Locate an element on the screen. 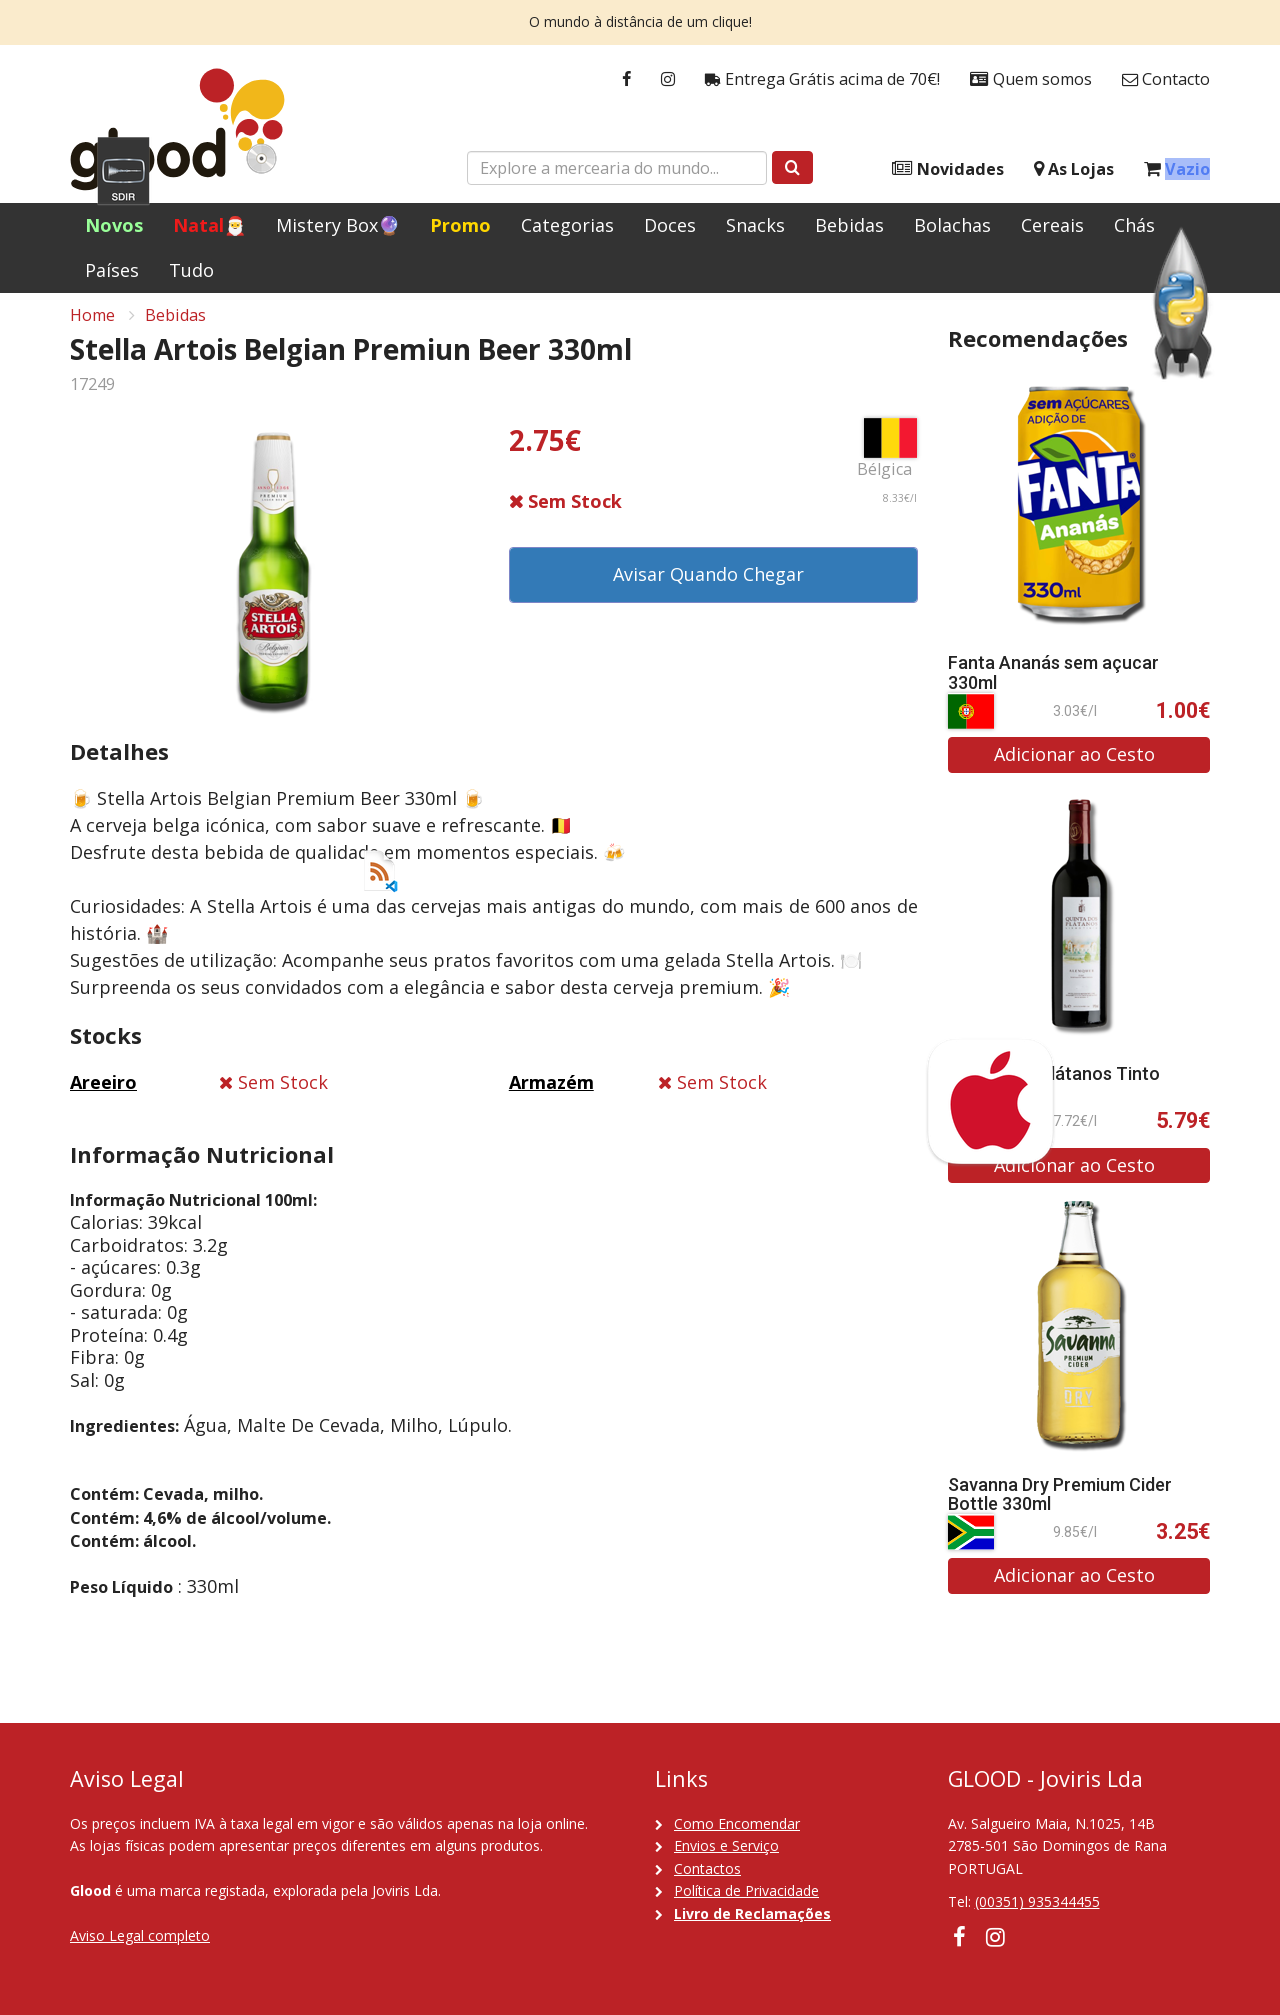  launch python interpreter application is located at coordinates (1182, 303).